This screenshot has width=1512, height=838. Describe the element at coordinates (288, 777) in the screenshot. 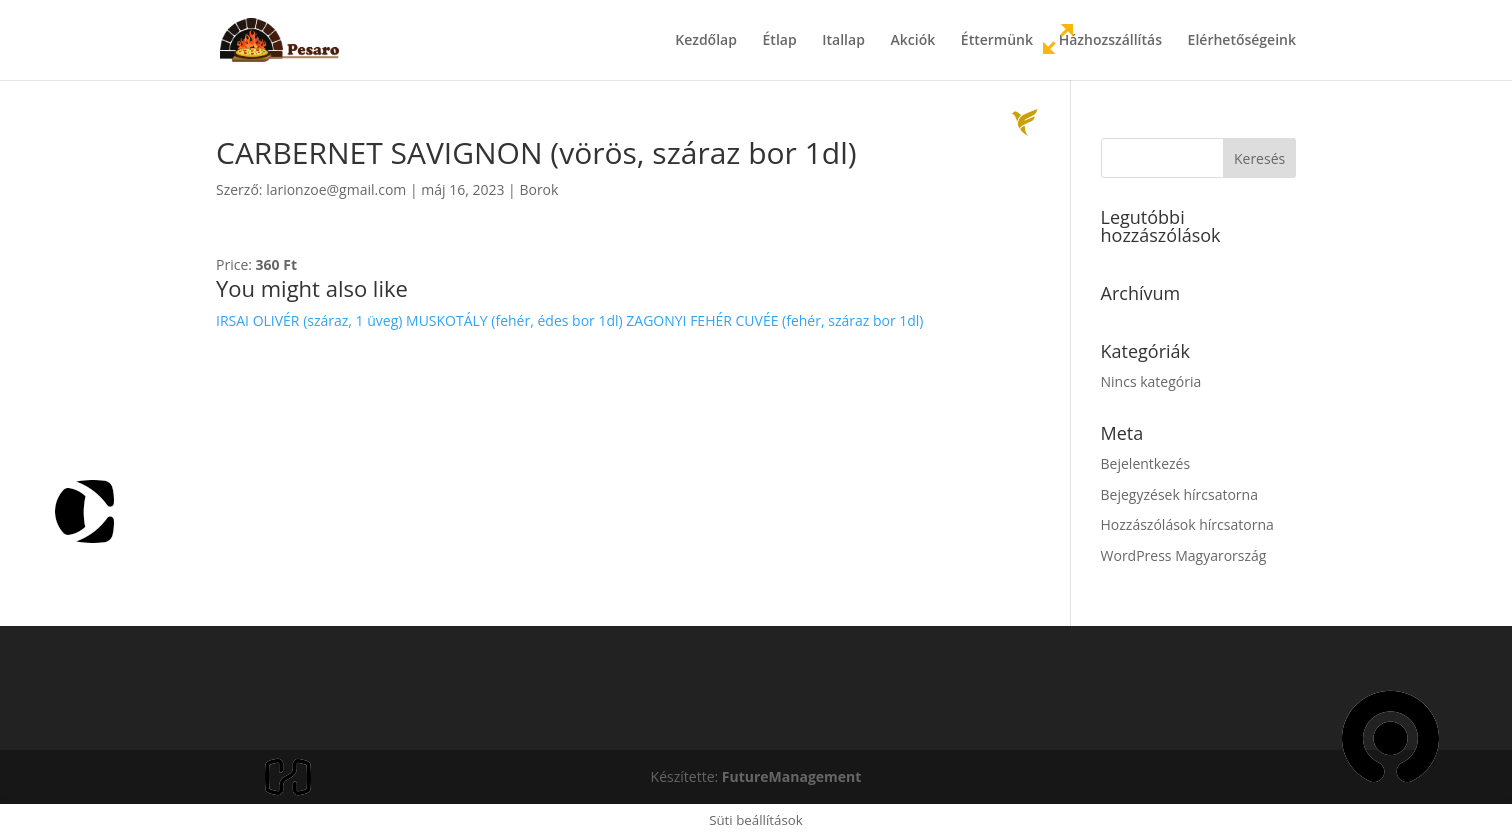

I see `open the Hevy workout tracking app` at that location.